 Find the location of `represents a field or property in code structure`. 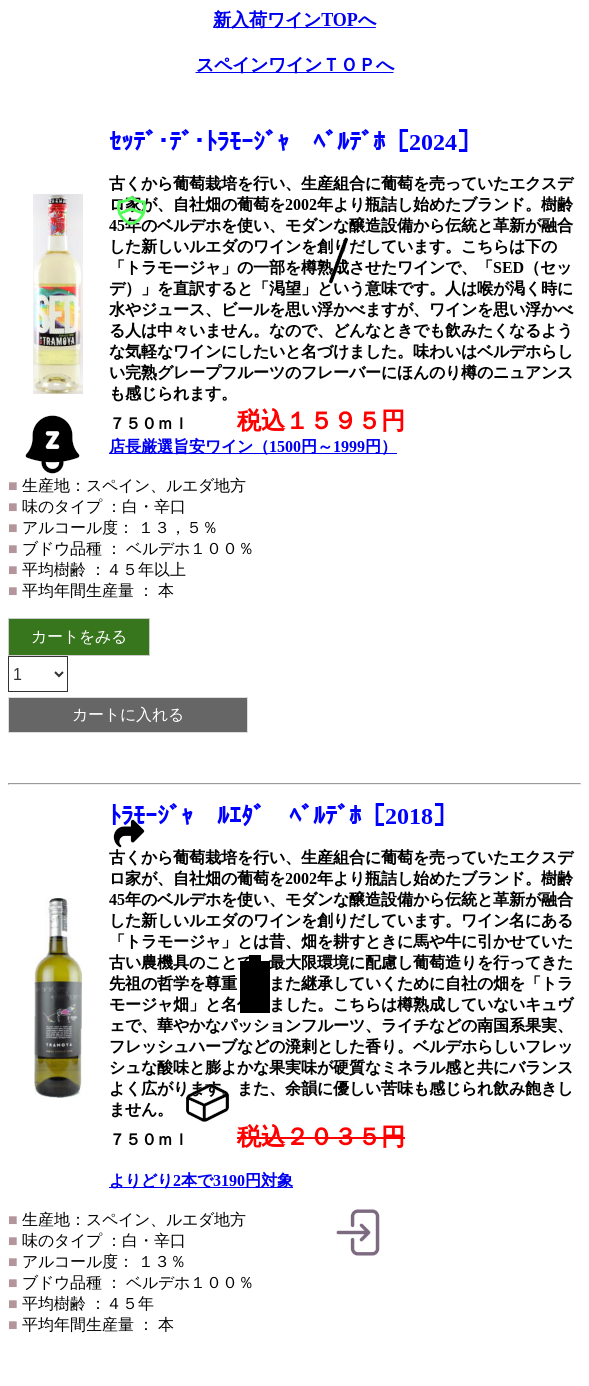

represents a field or property in code structure is located at coordinates (207, 1102).